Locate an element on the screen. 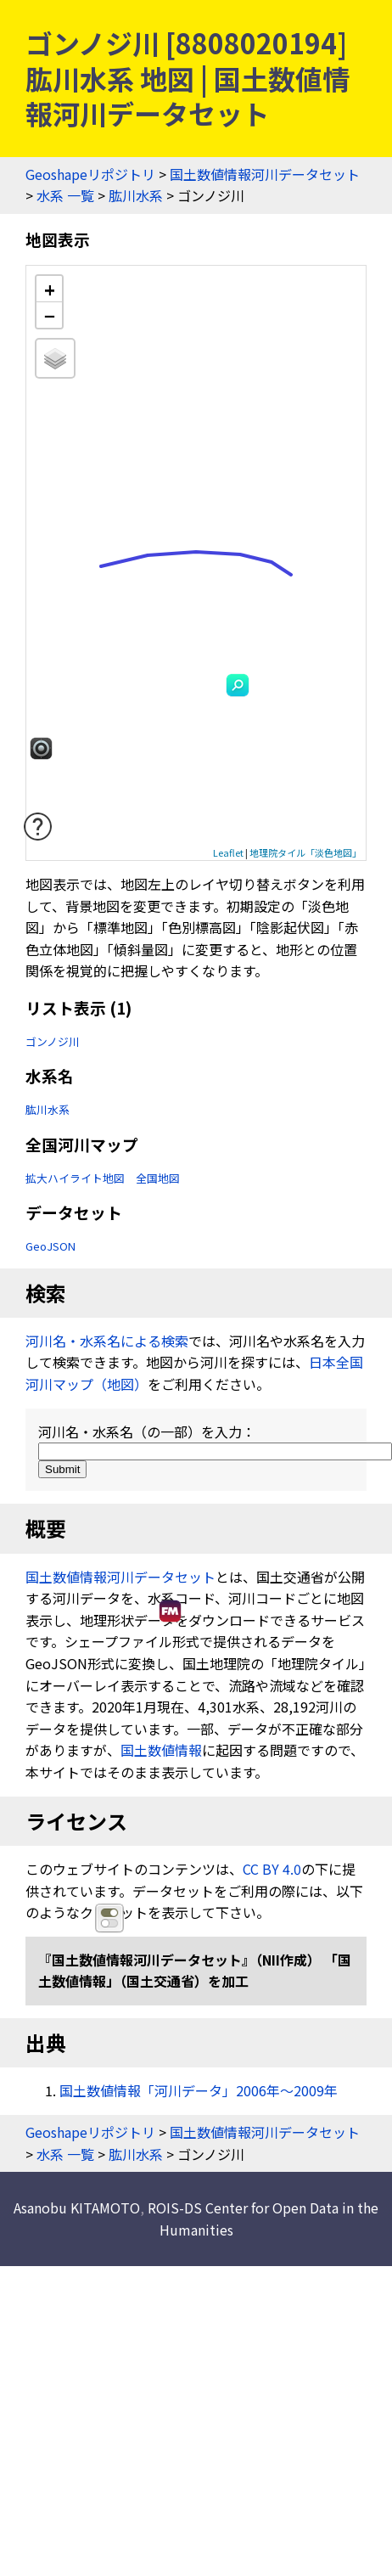 This screenshot has height=2576, width=392. access help or support documentation is located at coordinates (37, 826).